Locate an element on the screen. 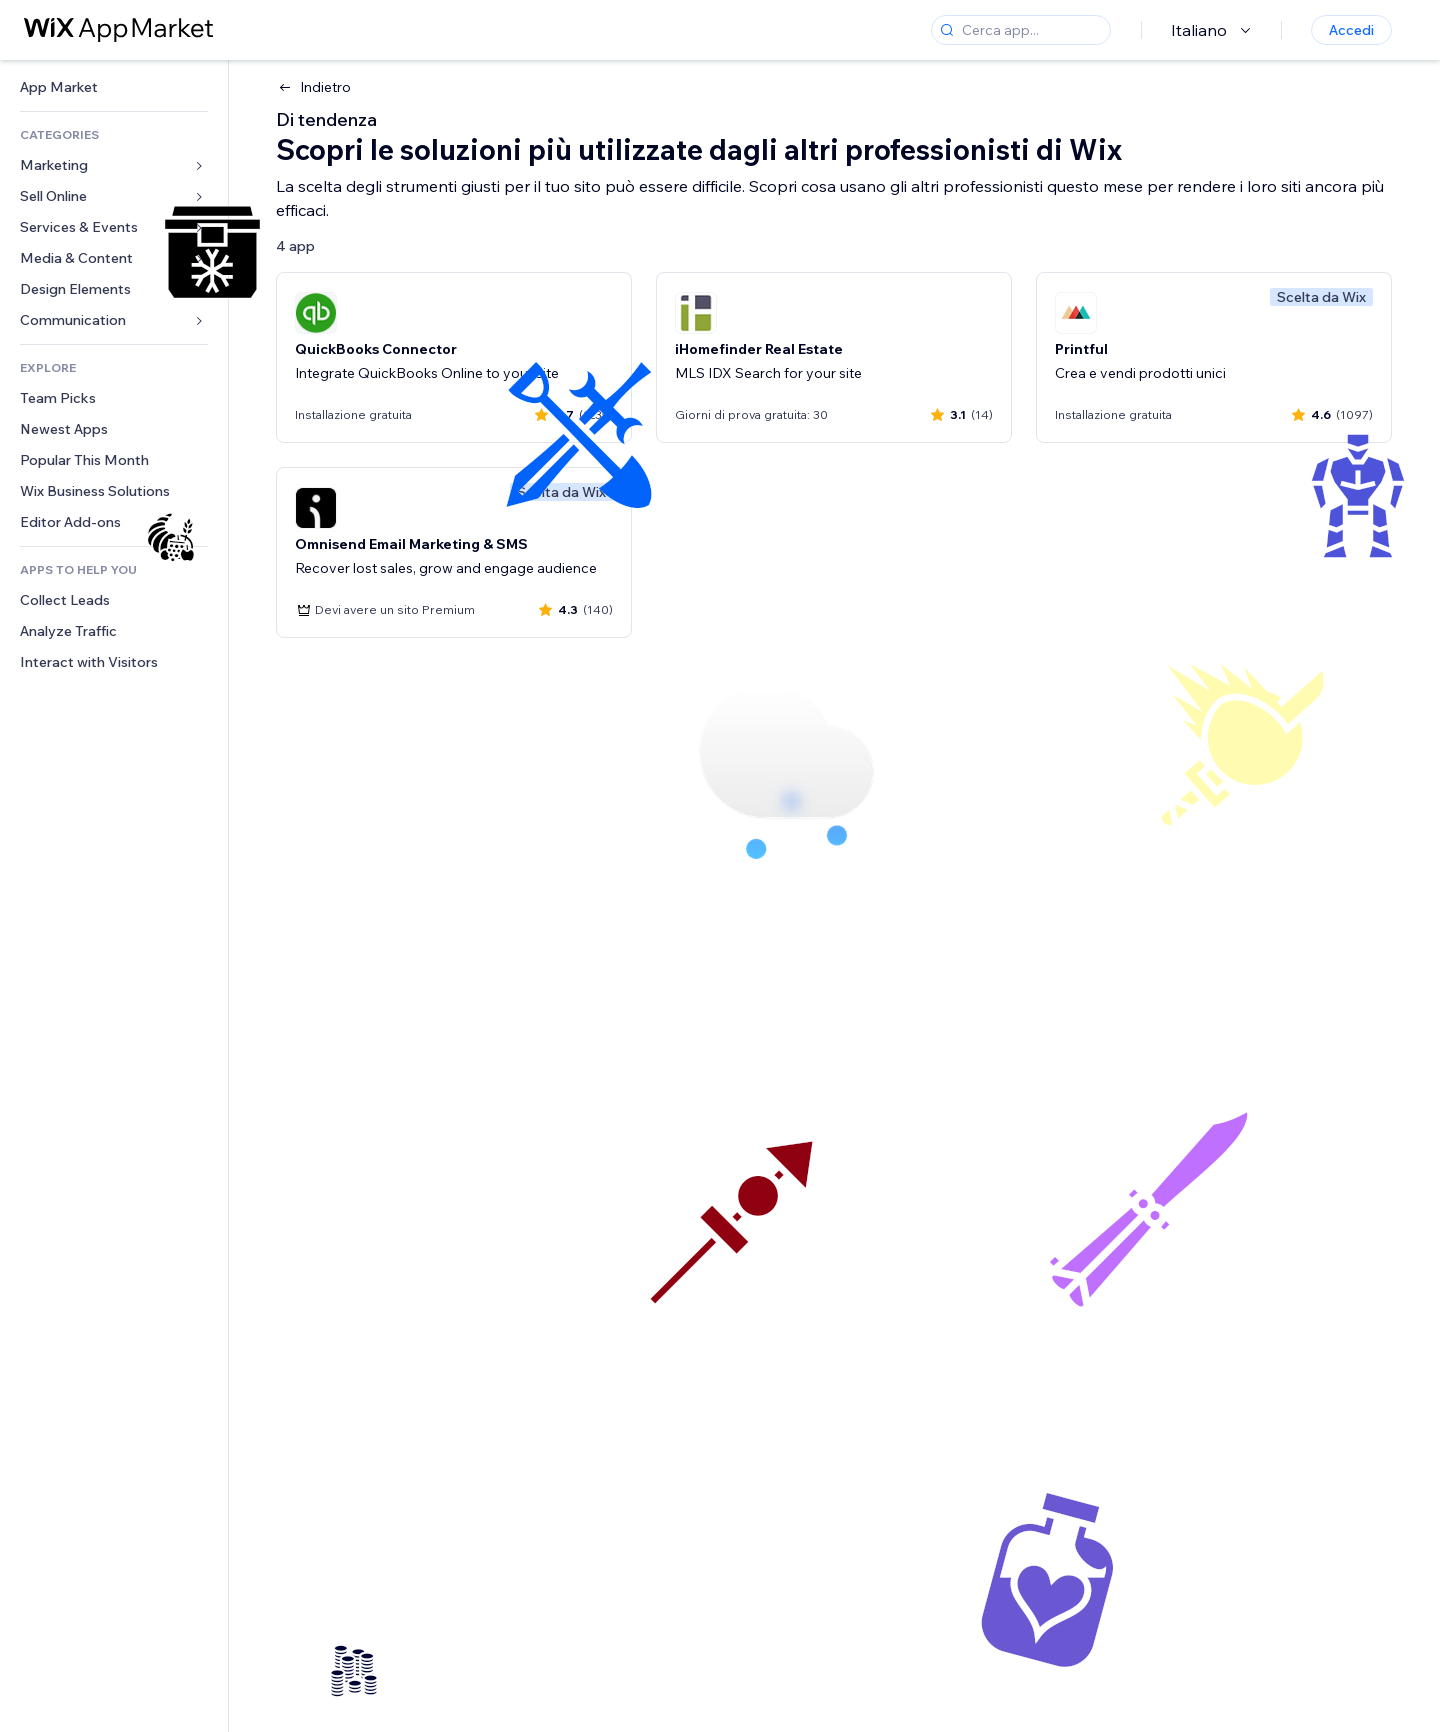  select butterfly knife weapon or tool is located at coordinates (1148, 1209).